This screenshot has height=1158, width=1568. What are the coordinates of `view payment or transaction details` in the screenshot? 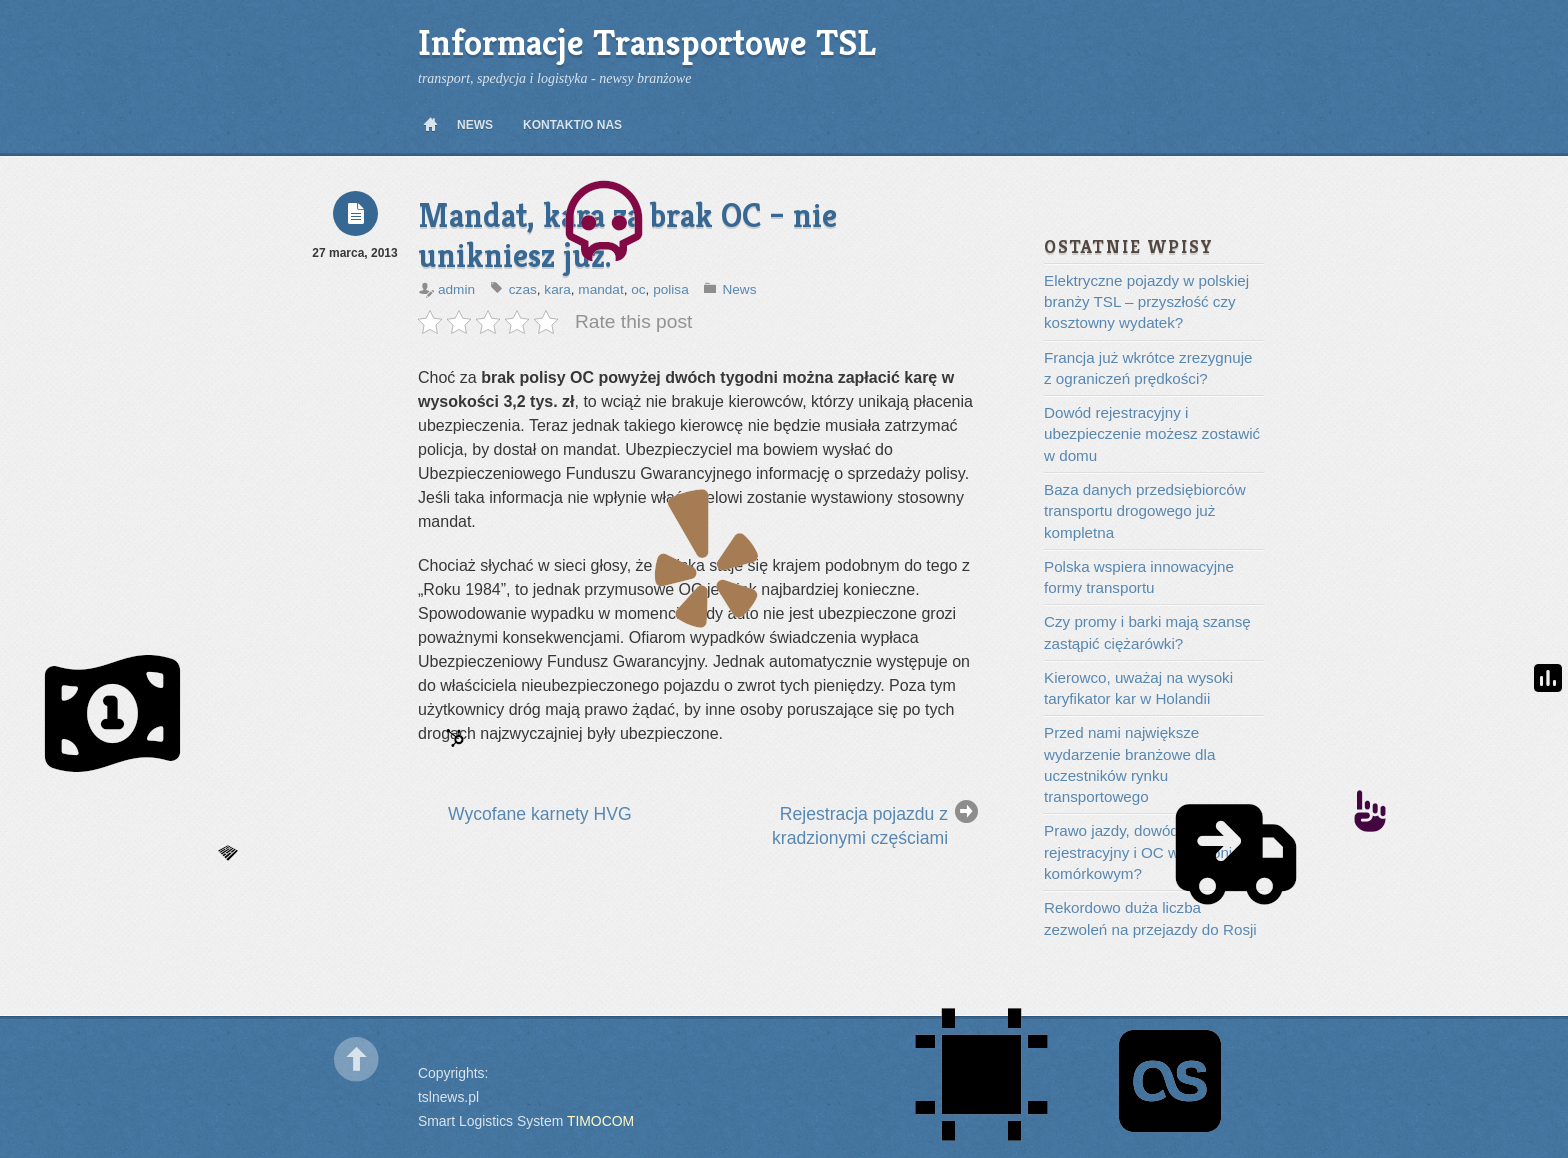 It's located at (112, 713).